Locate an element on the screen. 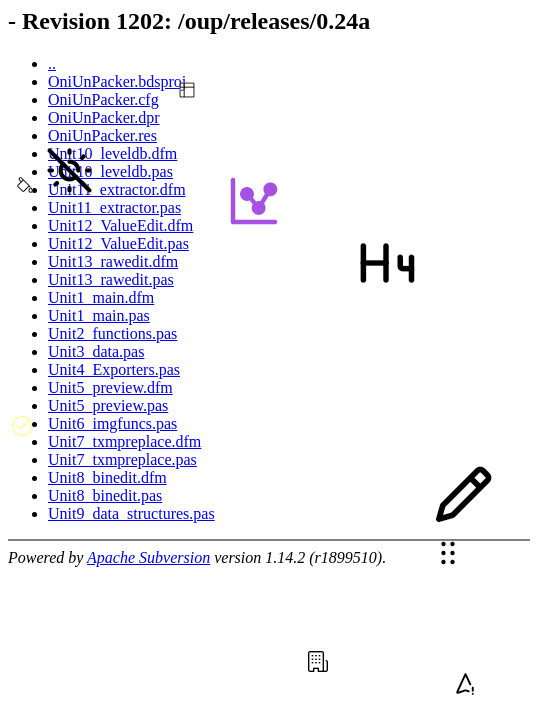 The height and width of the screenshot is (720, 538). edit content or settings is located at coordinates (463, 494).